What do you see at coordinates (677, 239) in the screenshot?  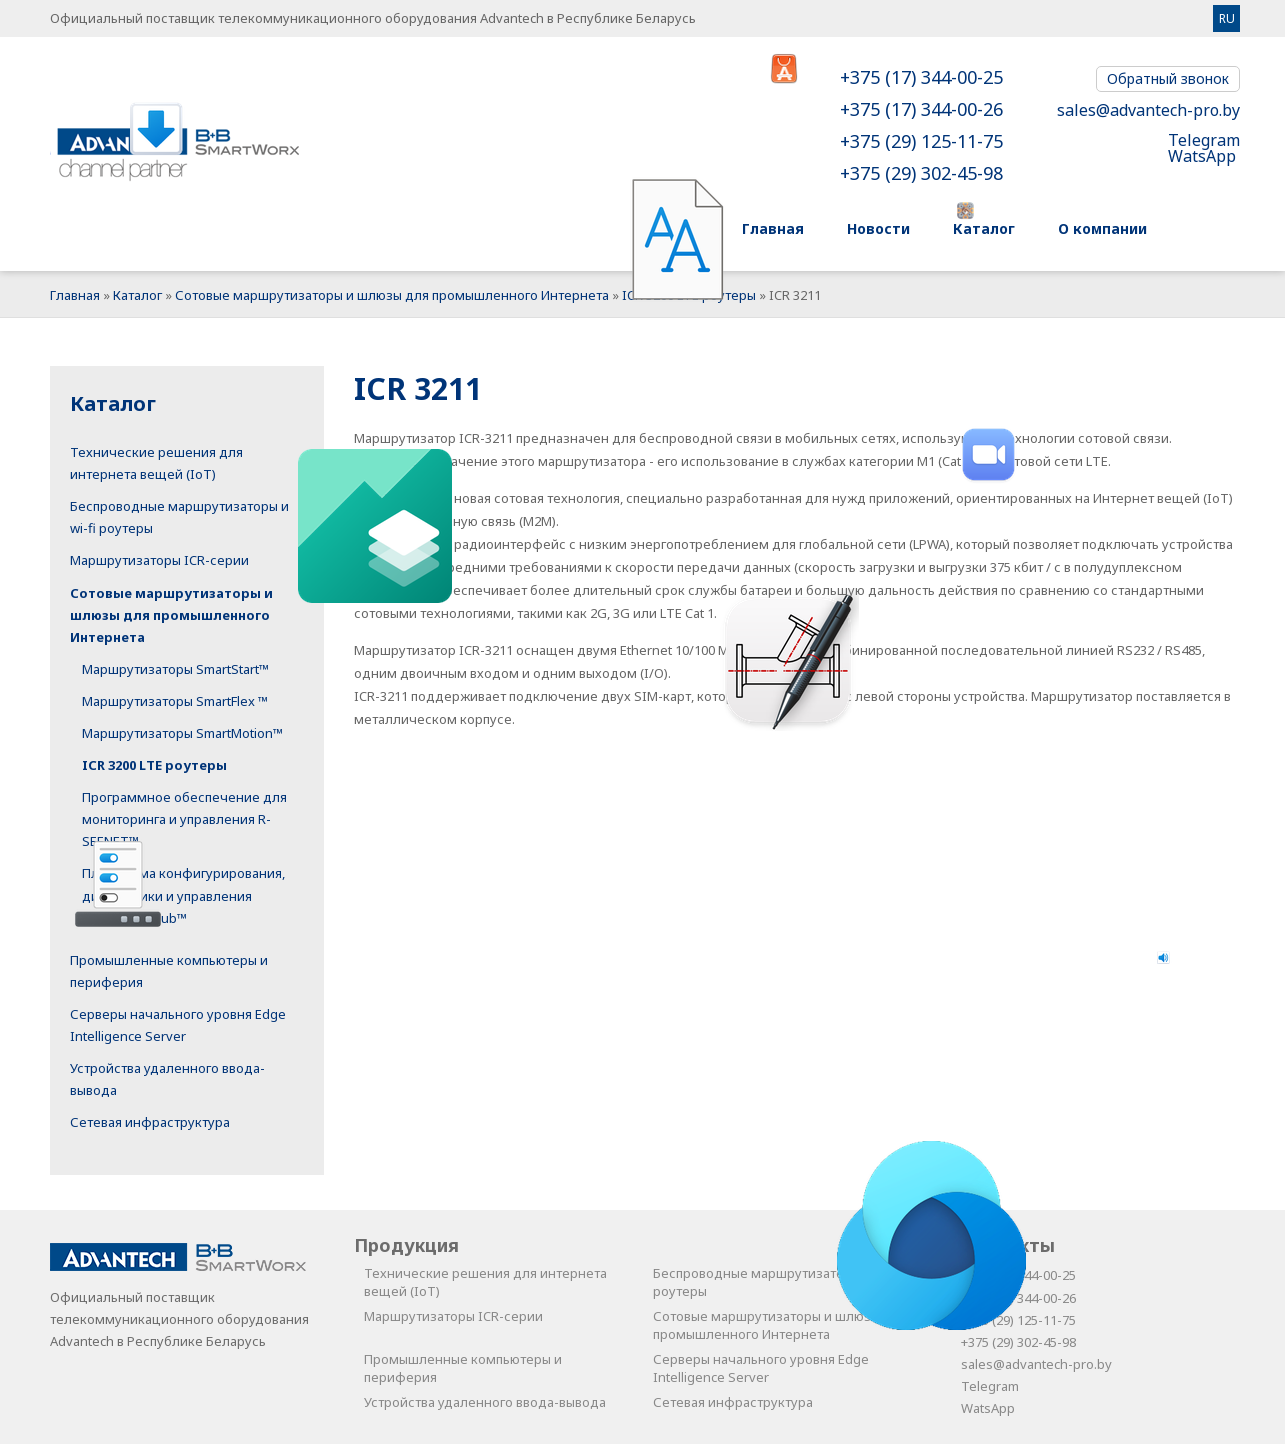 I see `open a font file` at bounding box center [677, 239].